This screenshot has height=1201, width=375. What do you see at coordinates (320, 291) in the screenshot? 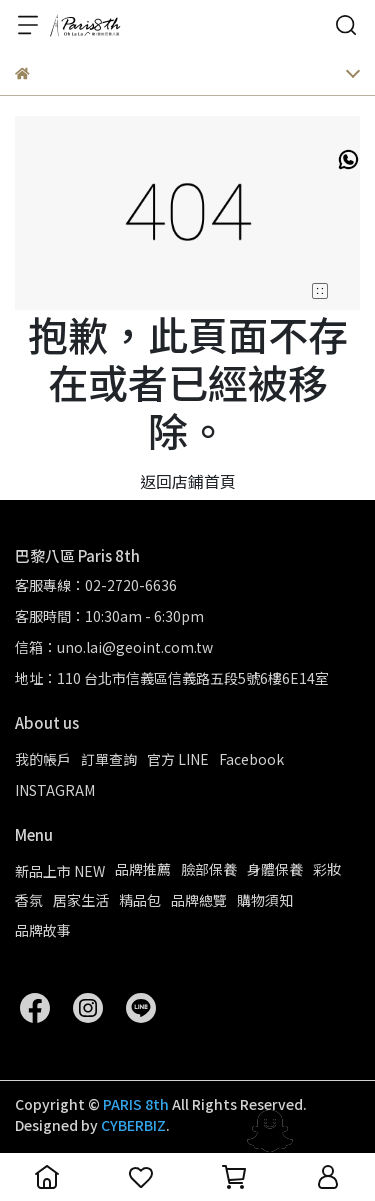
I see `randomize or shuffle content` at bounding box center [320, 291].